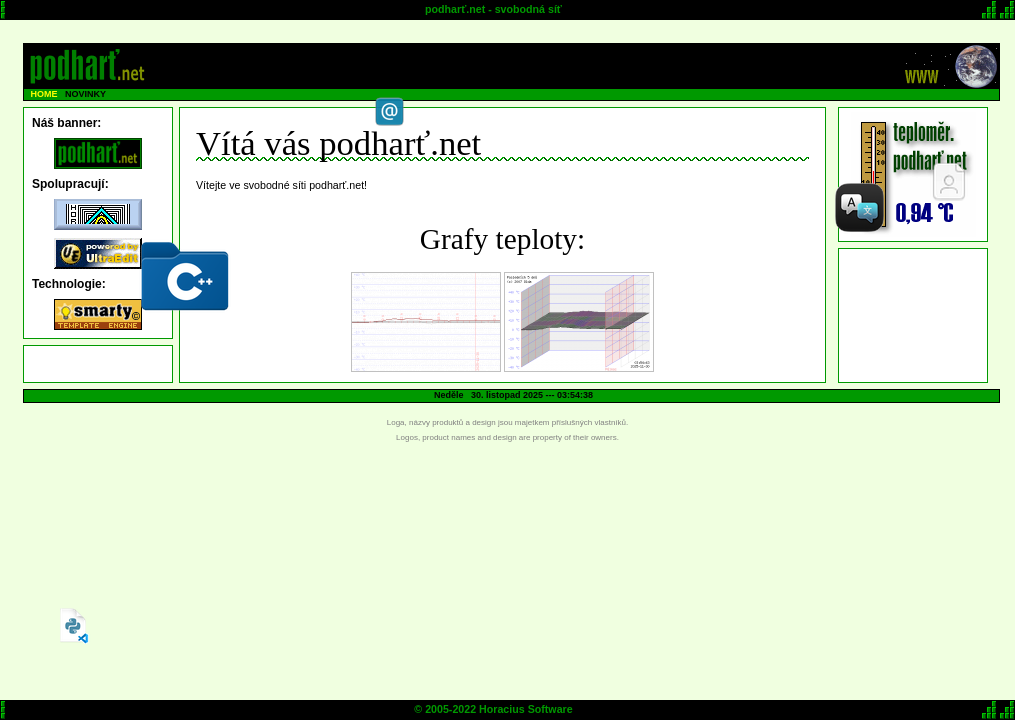 The width and height of the screenshot is (1015, 720). I want to click on access online accounts settings, so click(389, 111).